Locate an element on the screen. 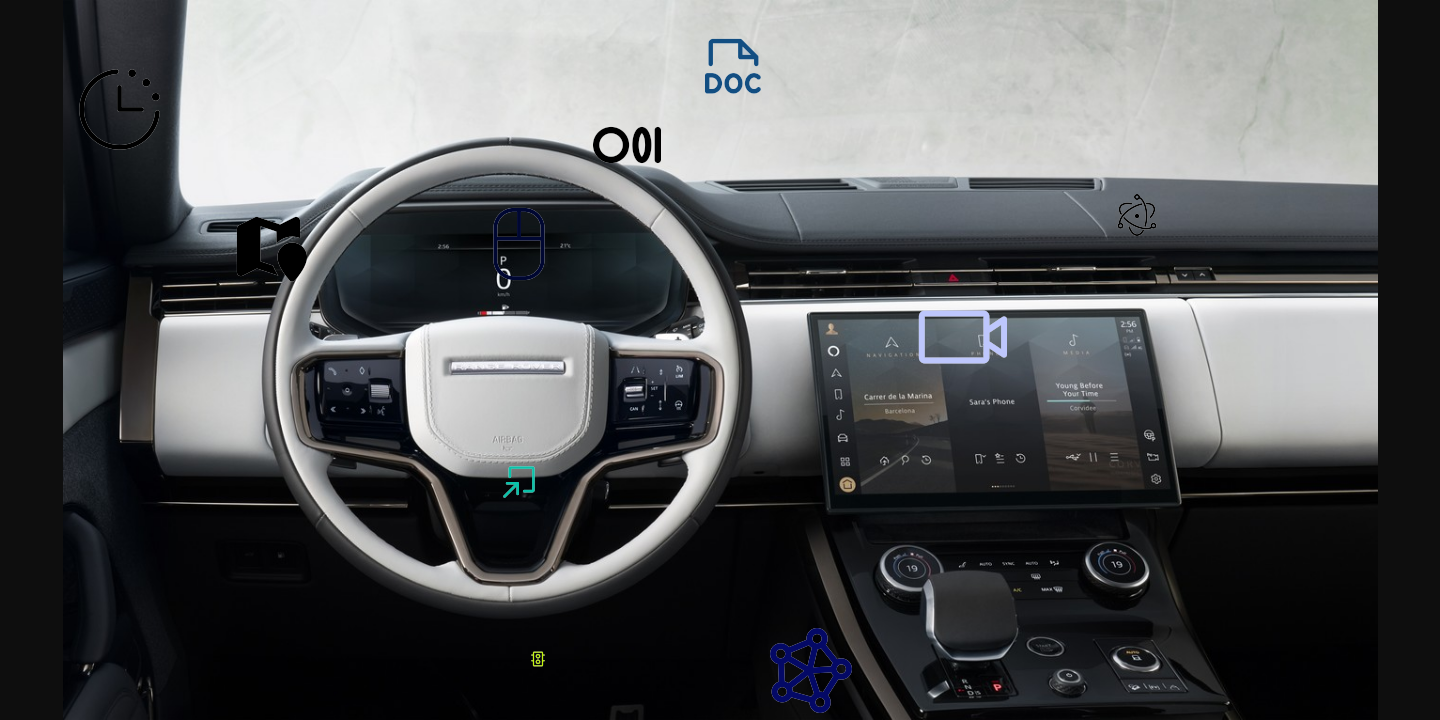  start a video call is located at coordinates (960, 337).